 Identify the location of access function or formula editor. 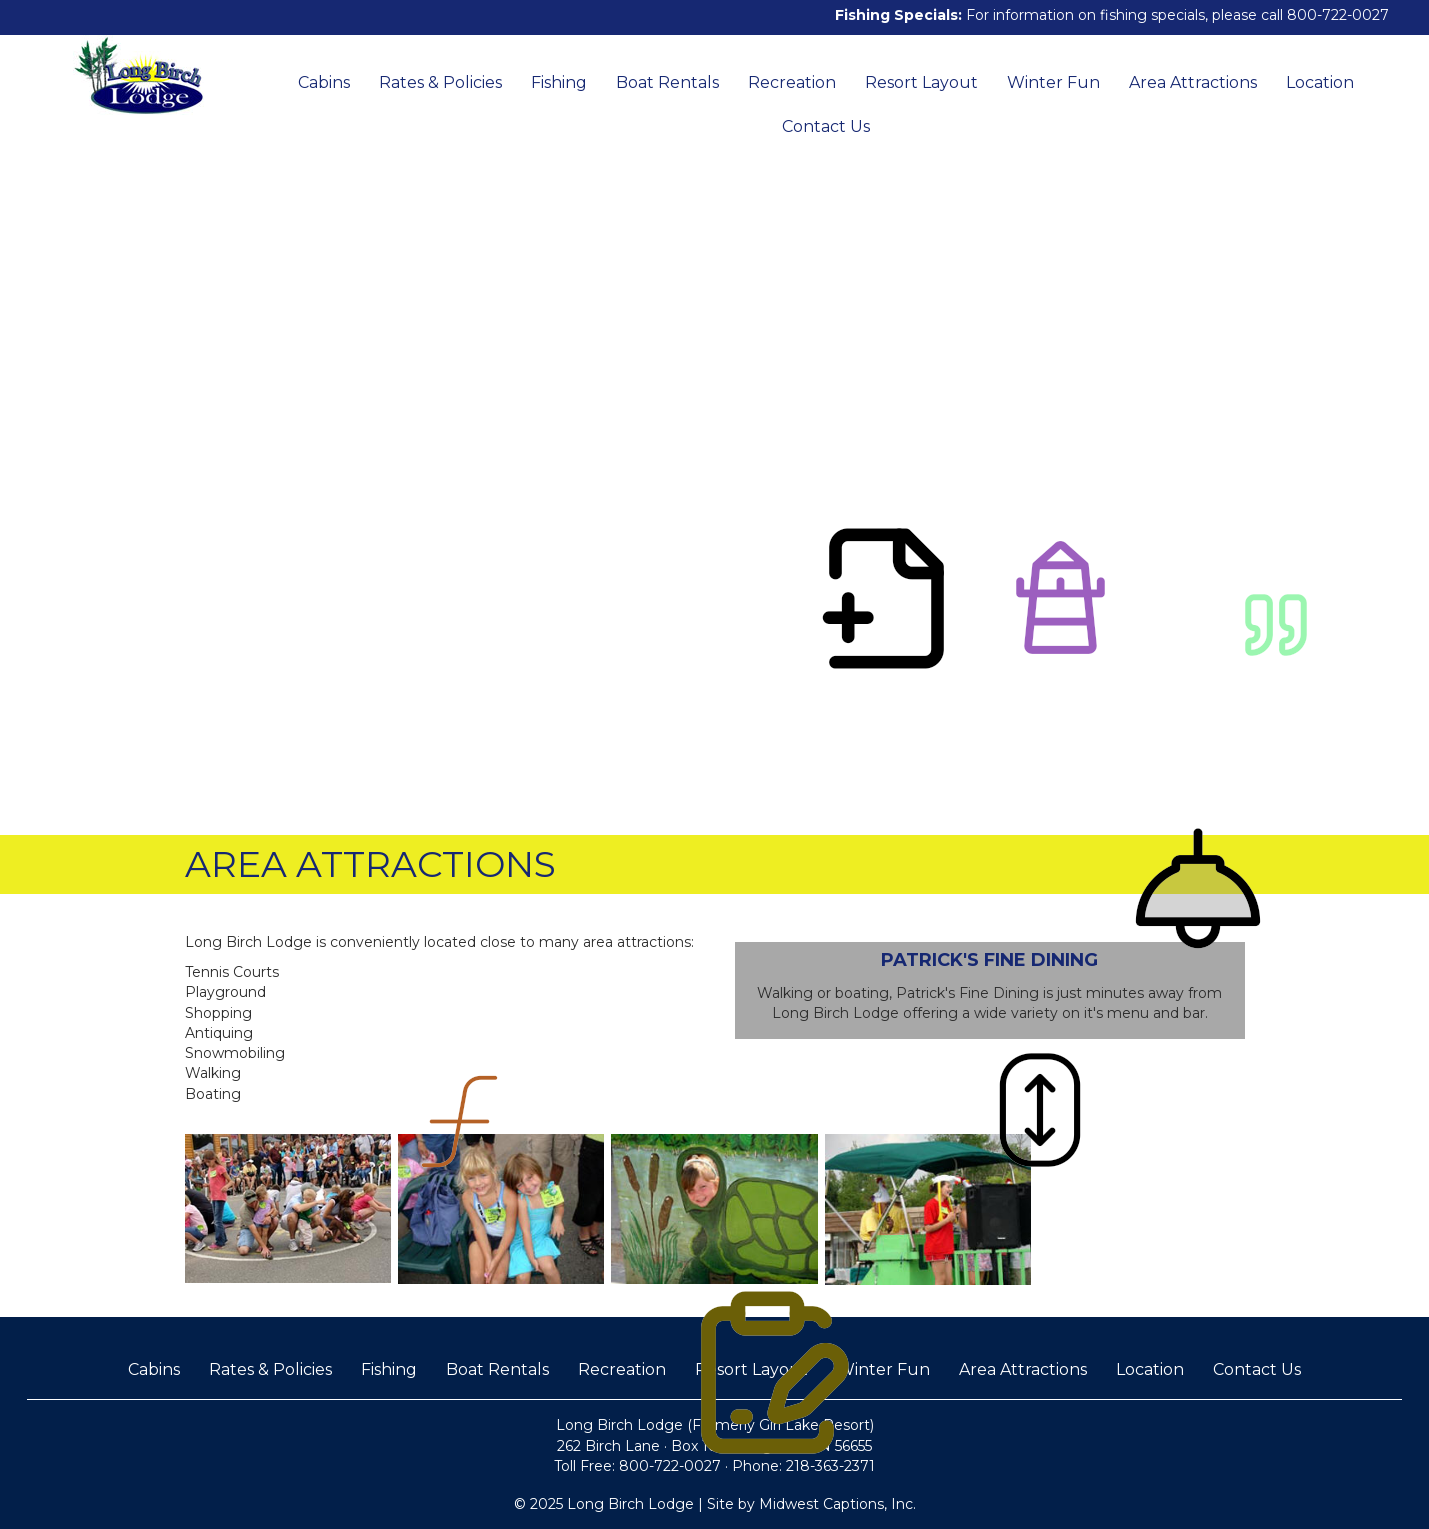
(459, 1121).